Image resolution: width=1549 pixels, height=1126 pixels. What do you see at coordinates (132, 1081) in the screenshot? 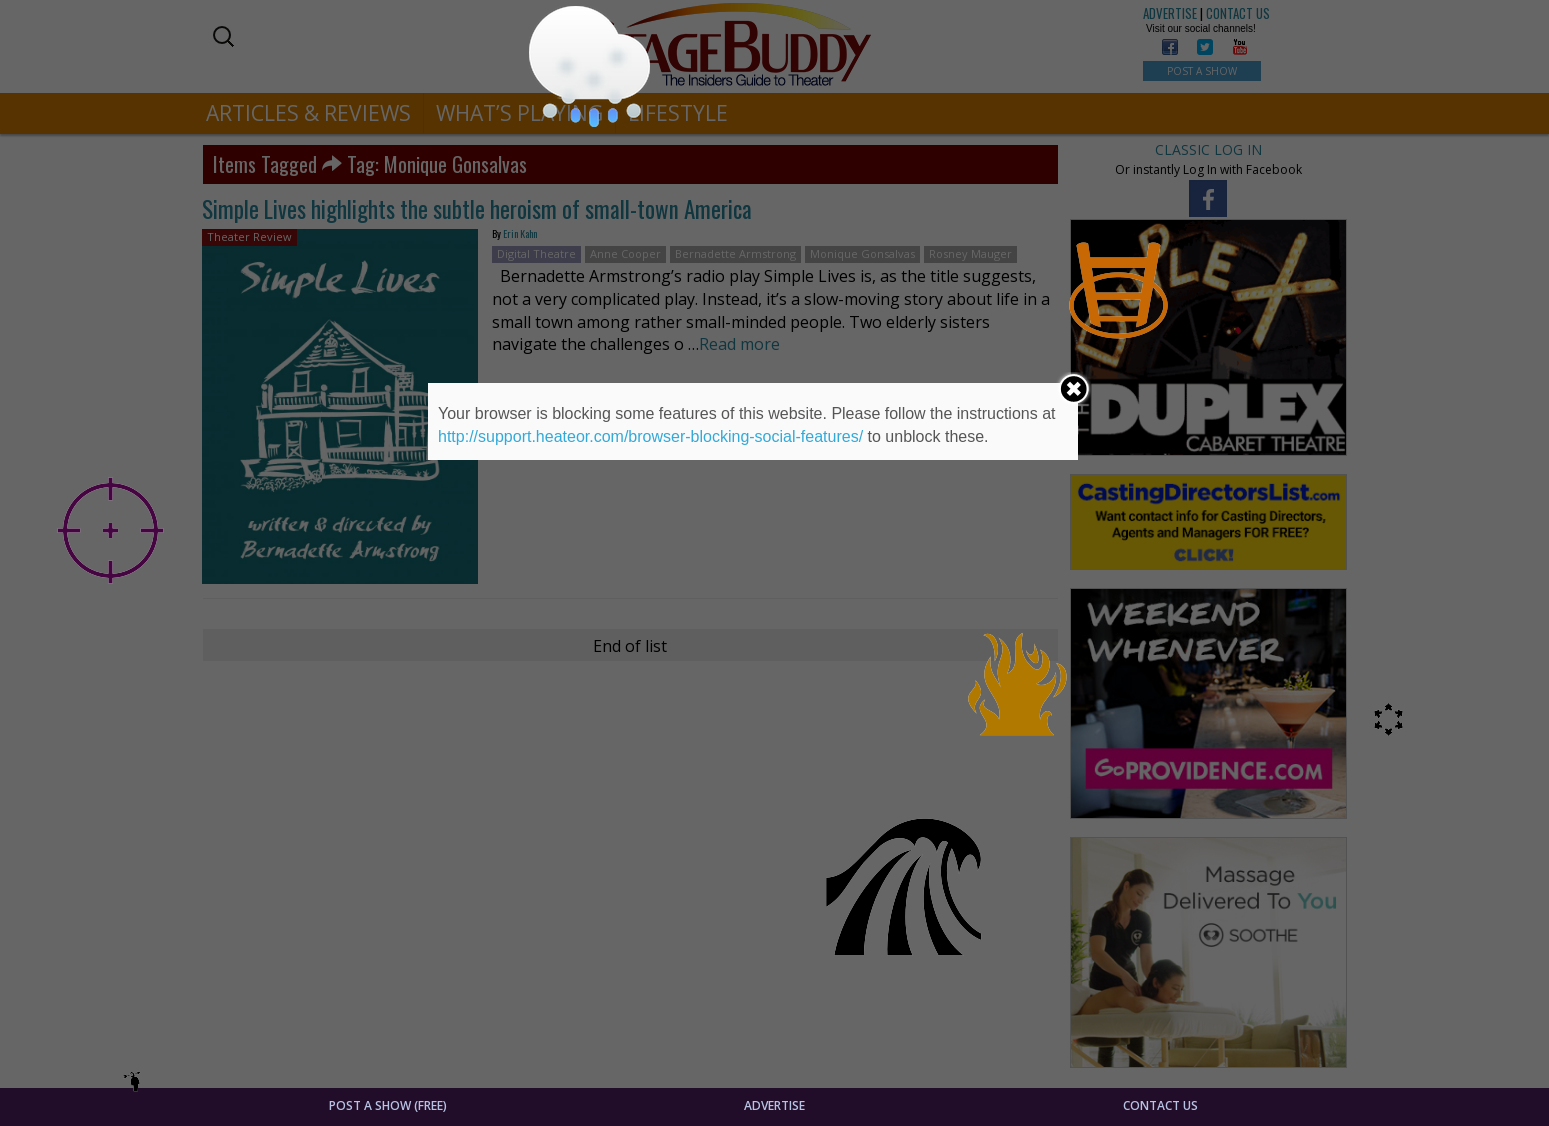
I see `indicates a critical hit or headshot in gameplay` at bounding box center [132, 1081].